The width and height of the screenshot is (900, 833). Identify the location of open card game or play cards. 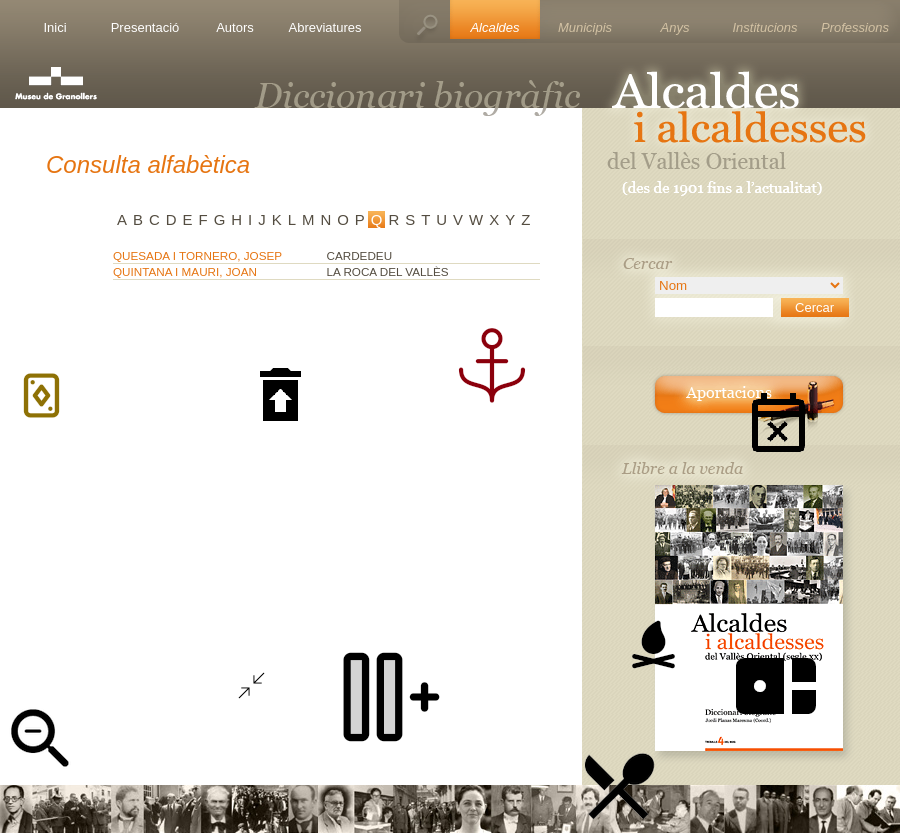
(41, 395).